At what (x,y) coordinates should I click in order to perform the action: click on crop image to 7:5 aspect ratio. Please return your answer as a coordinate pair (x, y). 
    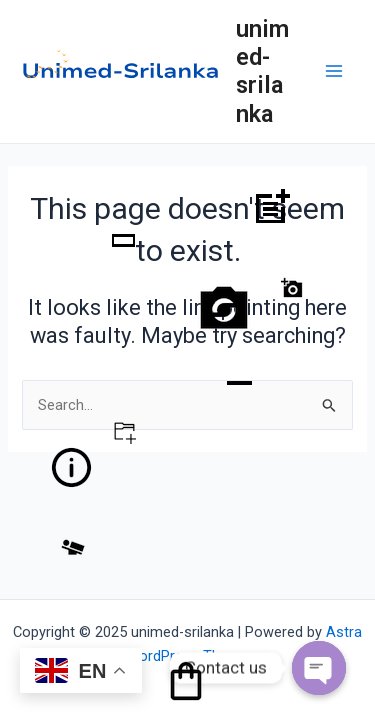
    Looking at the image, I should click on (123, 240).